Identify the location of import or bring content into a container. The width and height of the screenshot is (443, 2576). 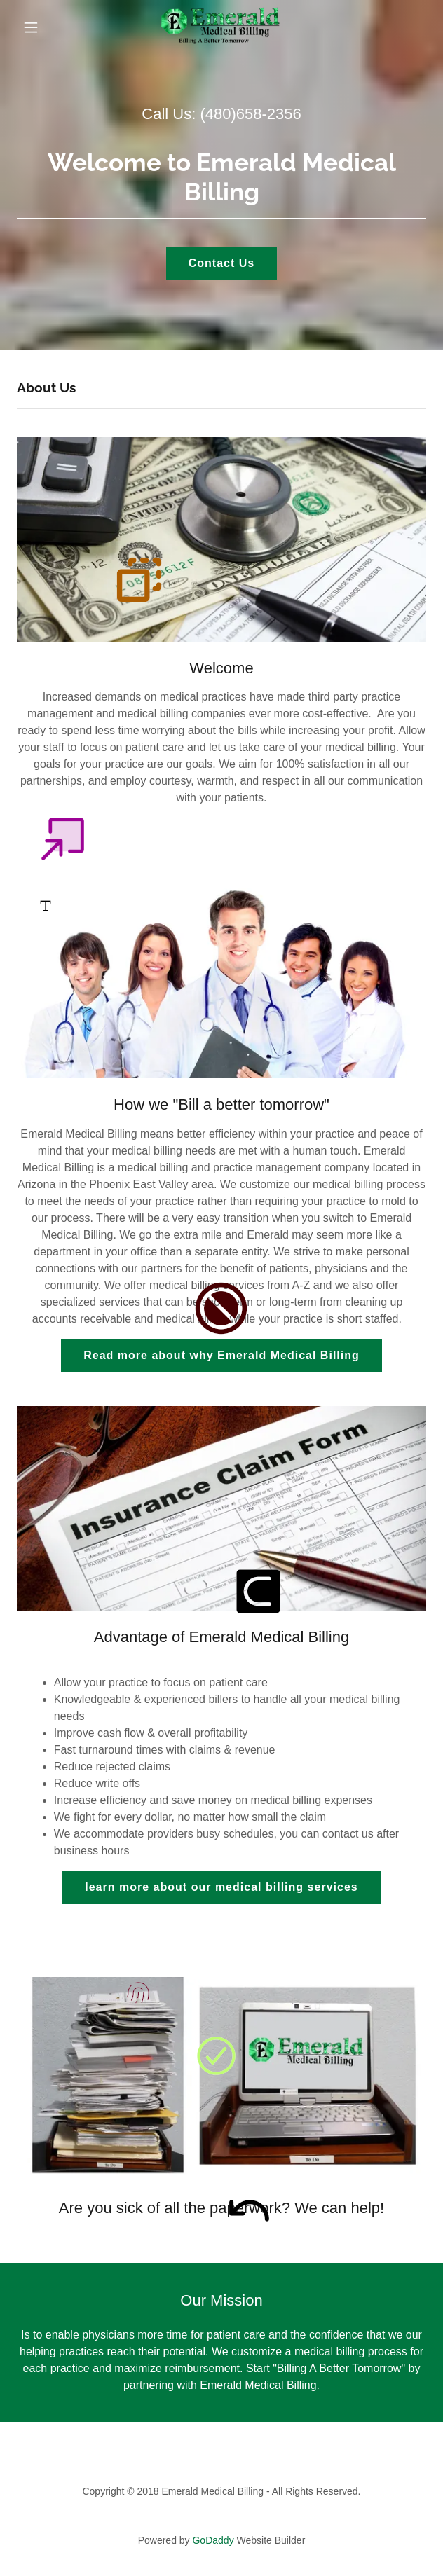
(62, 839).